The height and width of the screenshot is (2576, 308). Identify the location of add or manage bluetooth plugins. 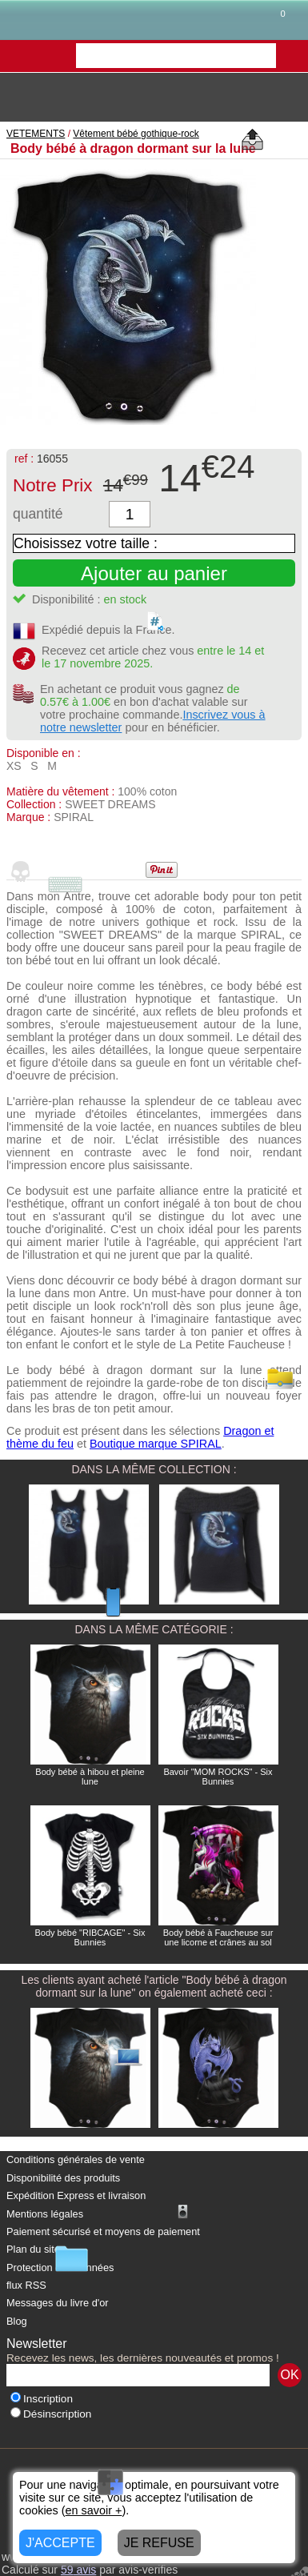
(110, 2482).